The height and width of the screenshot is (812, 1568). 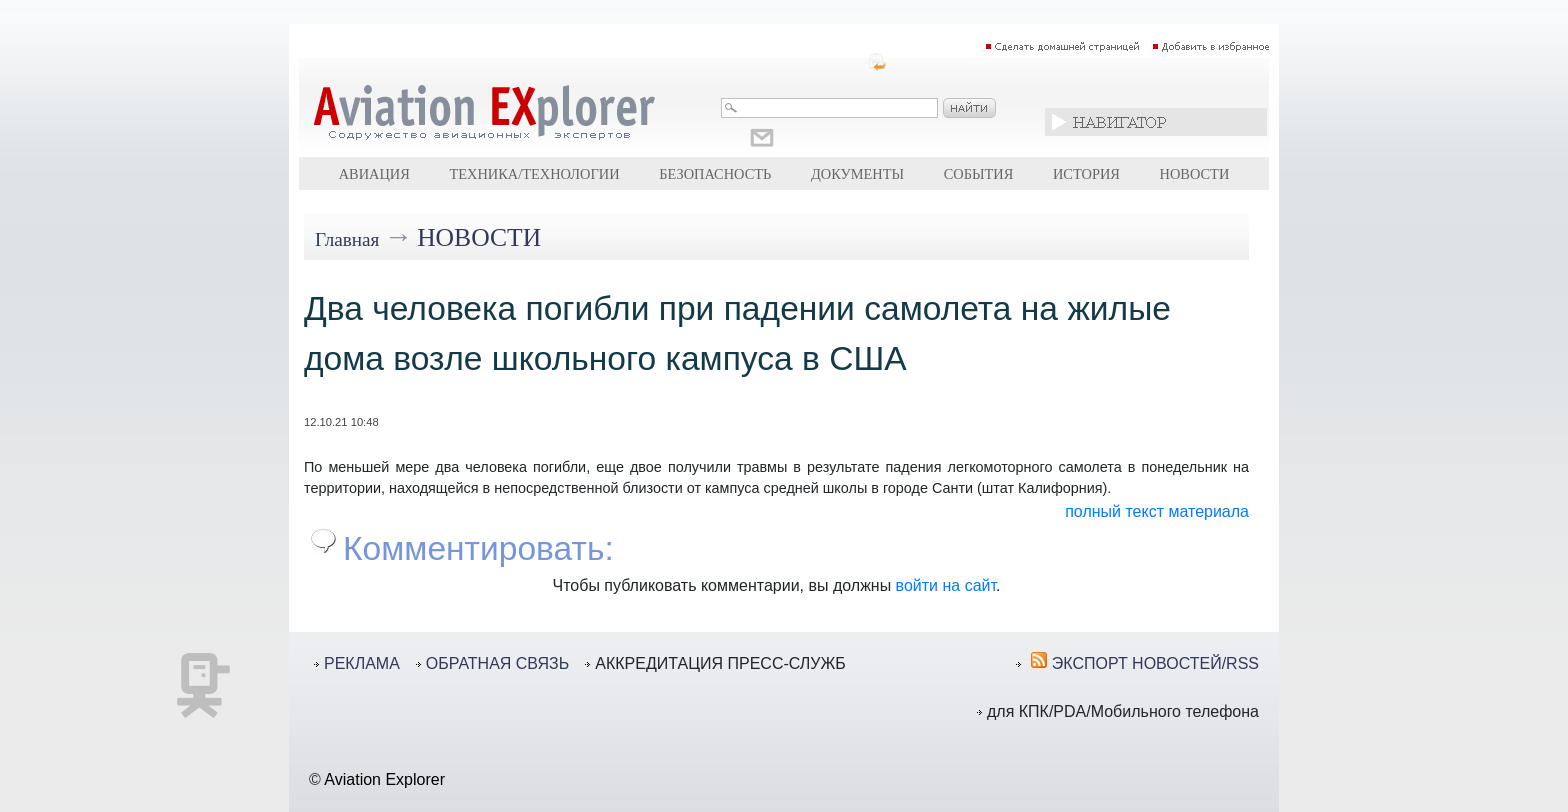 What do you see at coordinates (205, 685) in the screenshot?
I see `configure network proxy settings` at bounding box center [205, 685].